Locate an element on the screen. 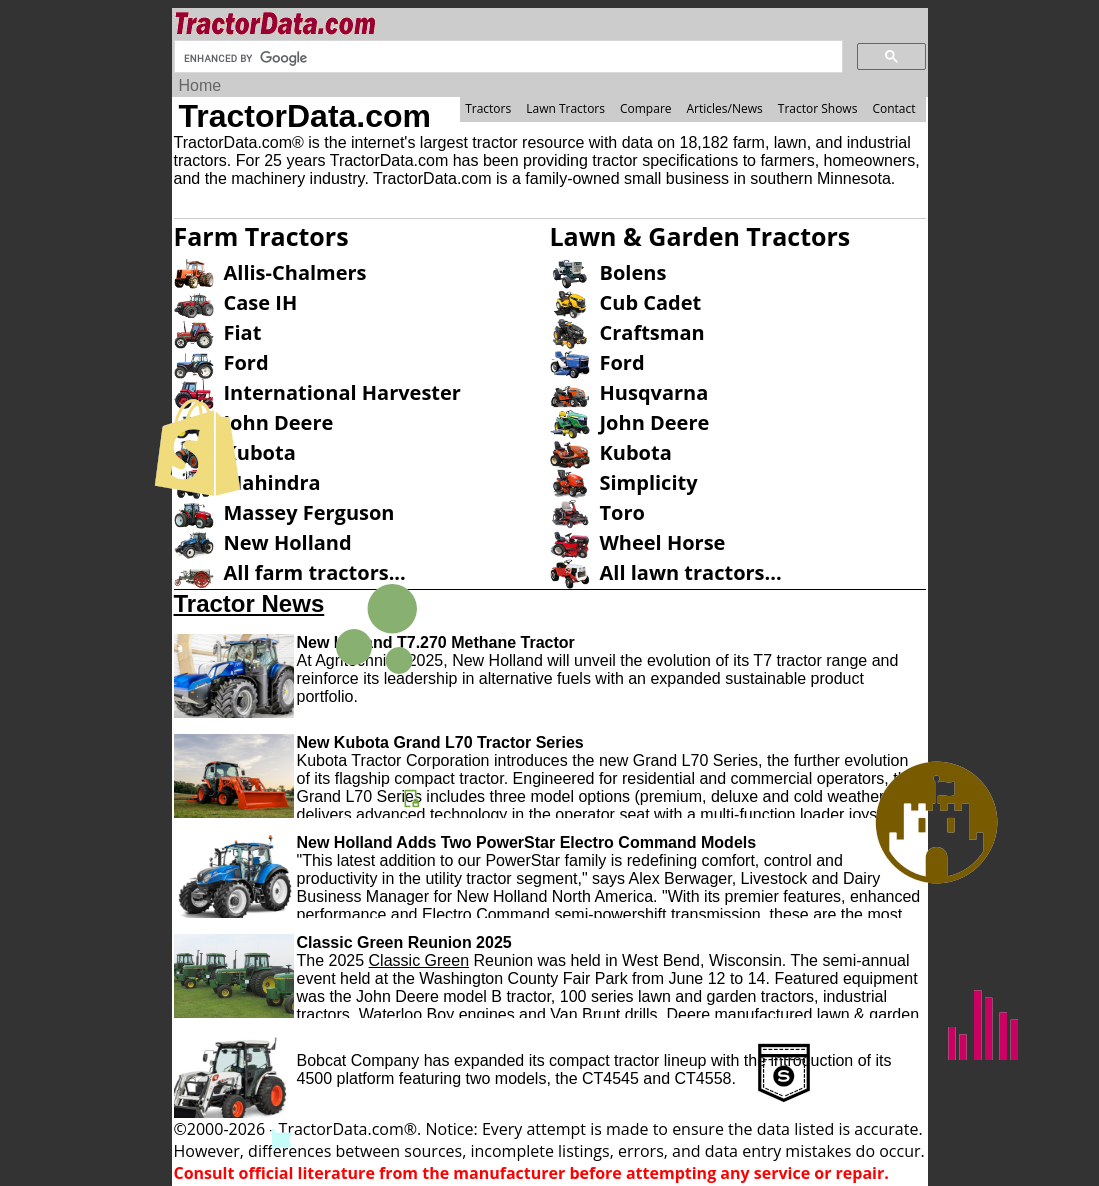  fort awesome brand logo is located at coordinates (936, 822).